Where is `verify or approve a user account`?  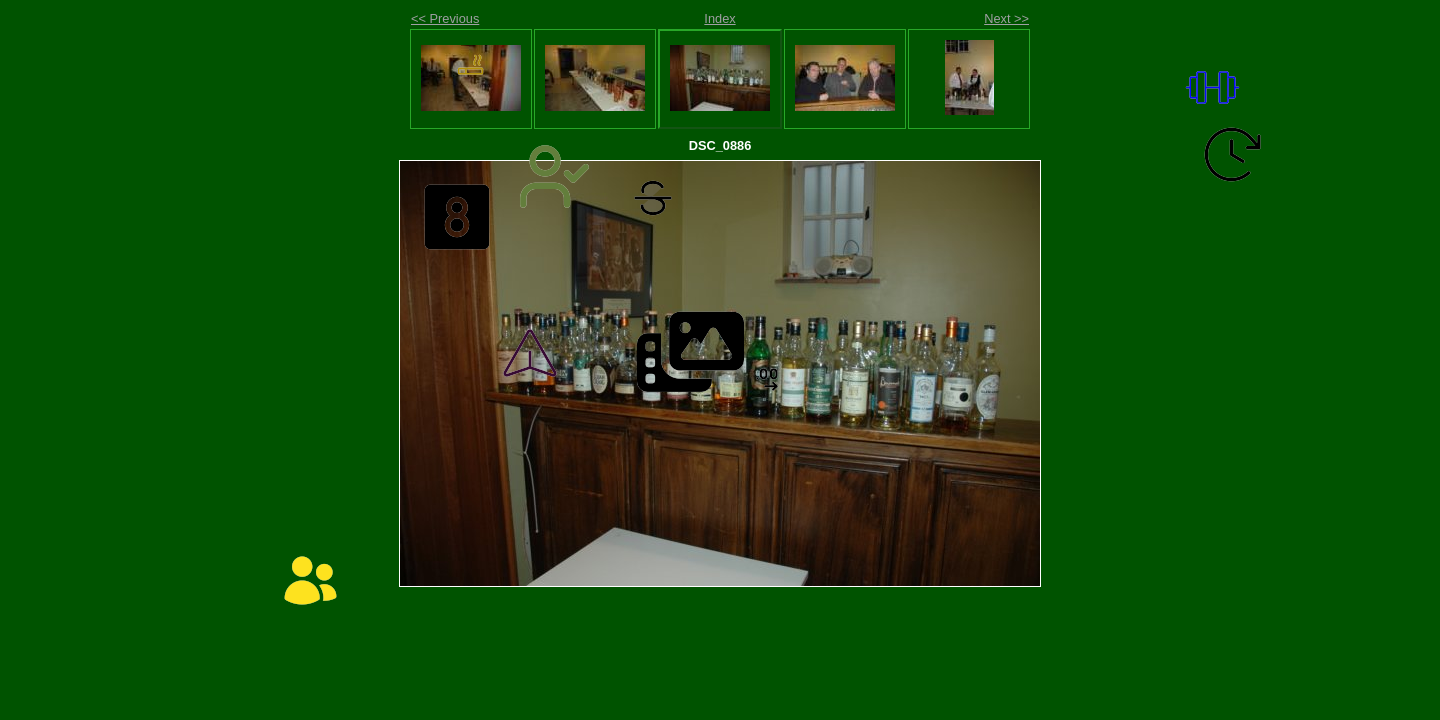
verify or approve a user account is located at coordinates (554, 176).